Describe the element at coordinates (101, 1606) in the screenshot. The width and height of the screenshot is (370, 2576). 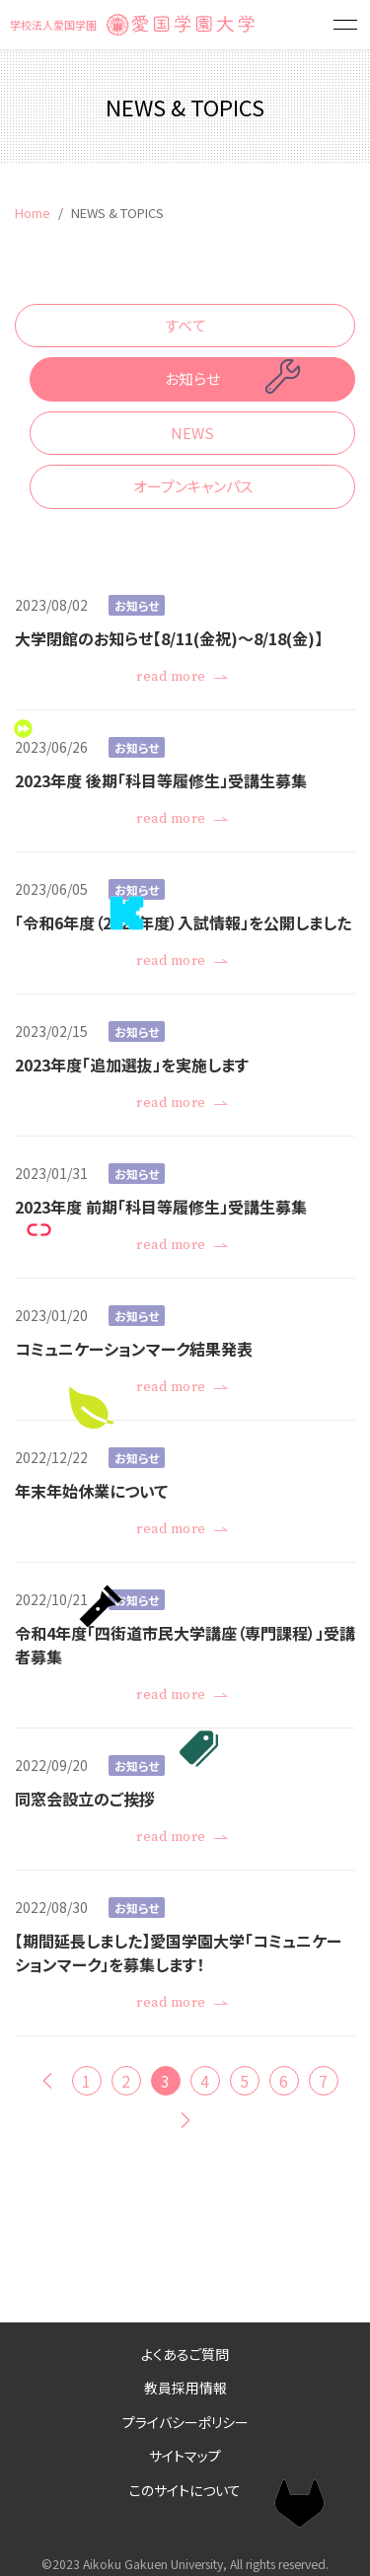
I see `toggle flashlight on/off` at that location.